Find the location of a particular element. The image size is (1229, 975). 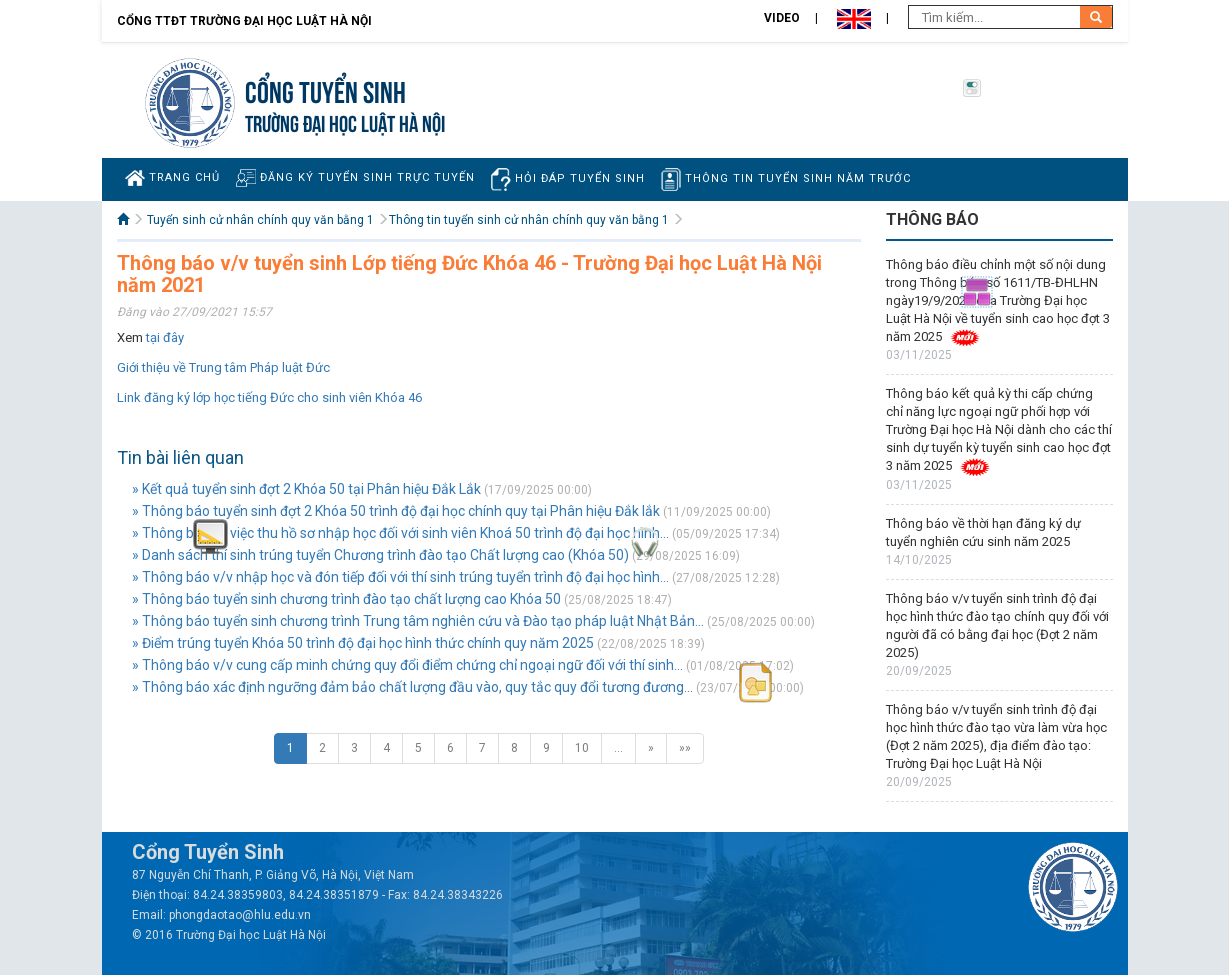

open a graphics template file is located at coordinates (755, 682).